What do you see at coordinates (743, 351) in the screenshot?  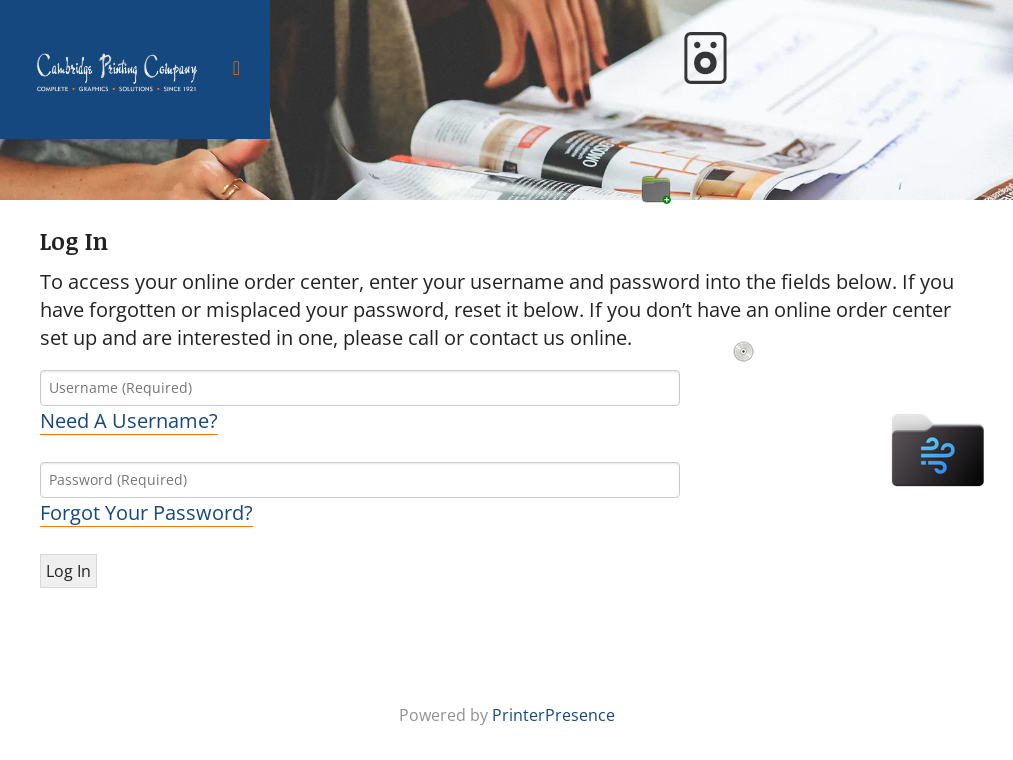 I see `access CD/DVD drive or disc reader` at bounding box center [743, 351].